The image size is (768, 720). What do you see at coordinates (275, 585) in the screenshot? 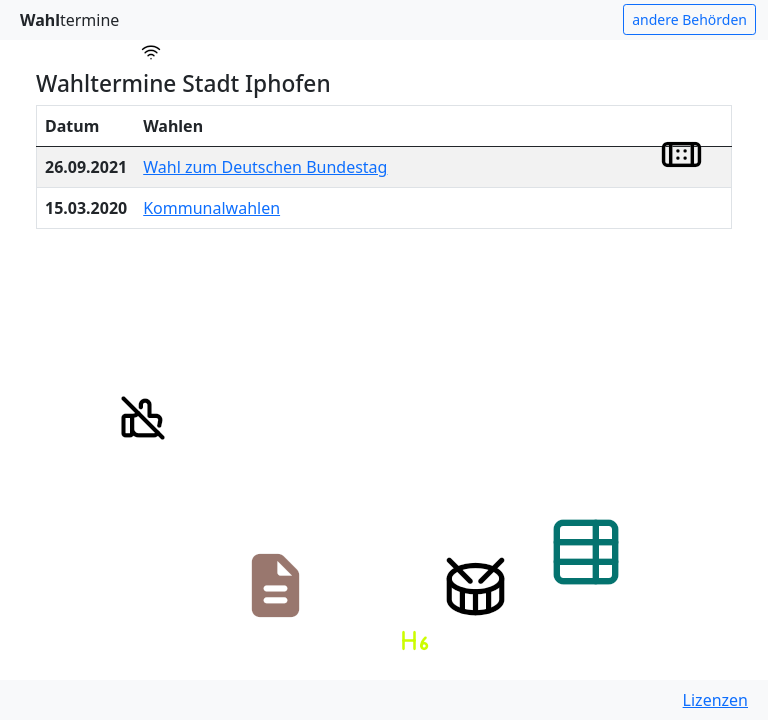
I see `view document or text file` at bounding box center [275, 585].